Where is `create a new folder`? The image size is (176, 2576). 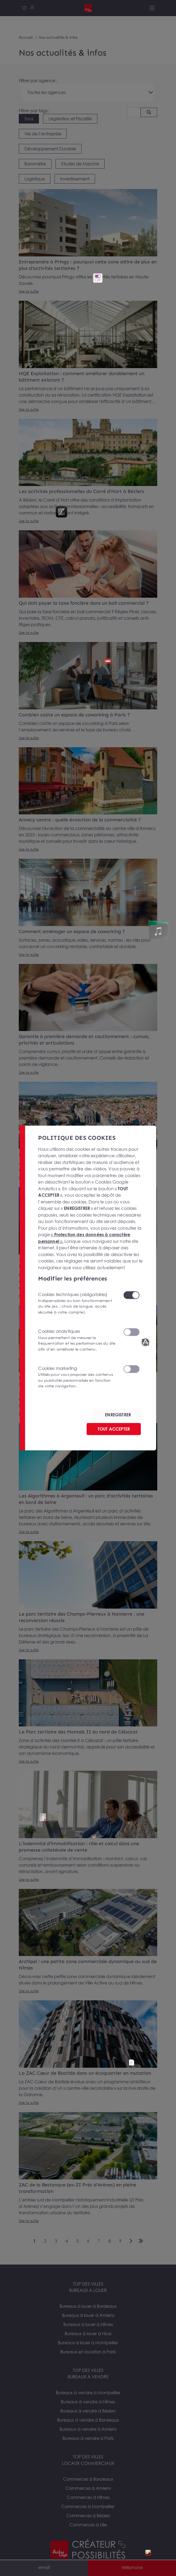 create a new folder is located at coordinates (88, 708).